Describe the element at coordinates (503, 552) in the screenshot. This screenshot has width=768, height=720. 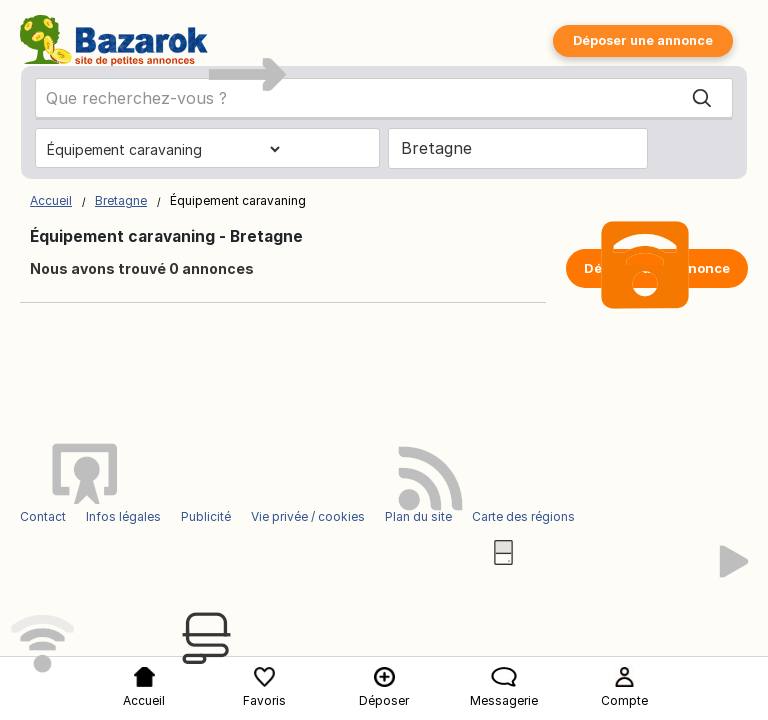
I see `scan a document or image` at that location.